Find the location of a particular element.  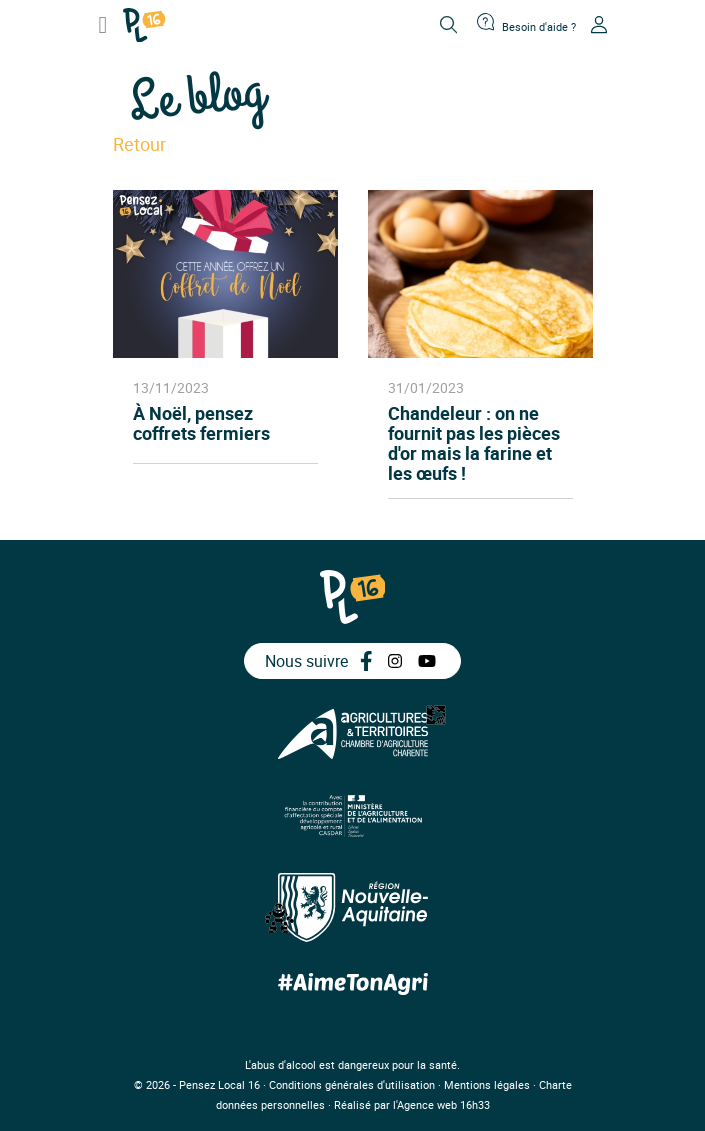

select astronaut or space character is located at coordinates (279, 918).